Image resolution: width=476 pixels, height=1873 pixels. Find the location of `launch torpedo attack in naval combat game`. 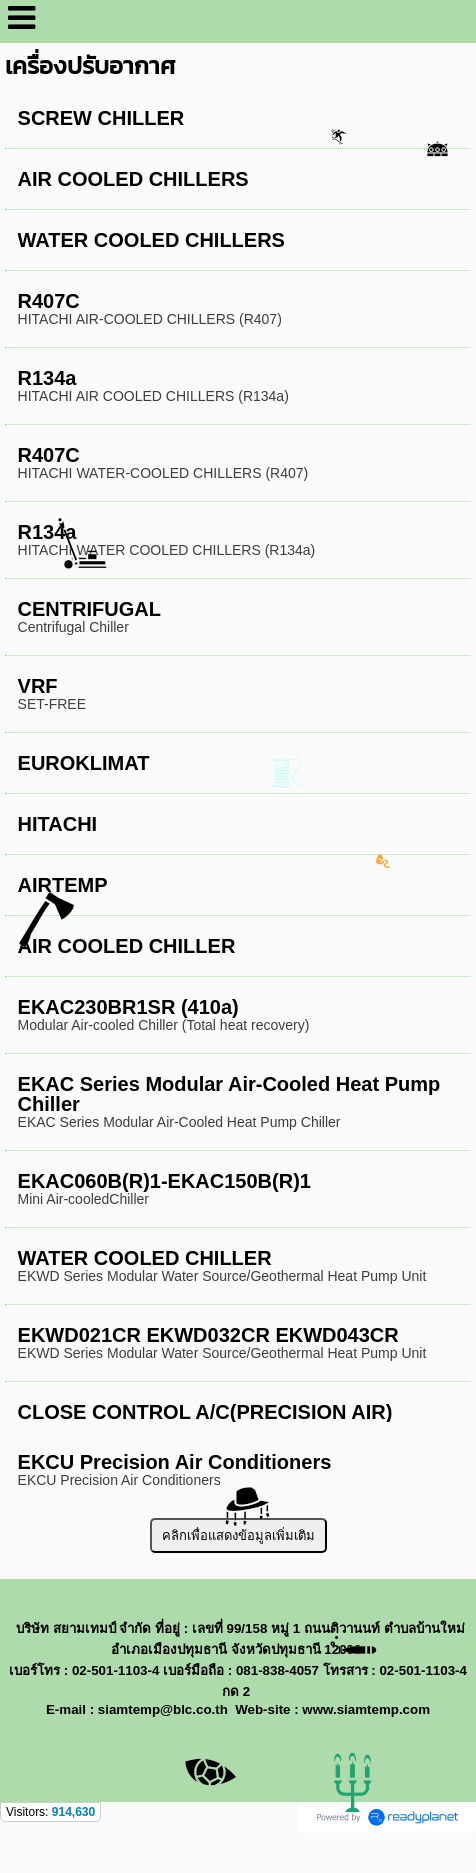

launch torpedo attack in naval combat game is located at coordinates (353, 1650).